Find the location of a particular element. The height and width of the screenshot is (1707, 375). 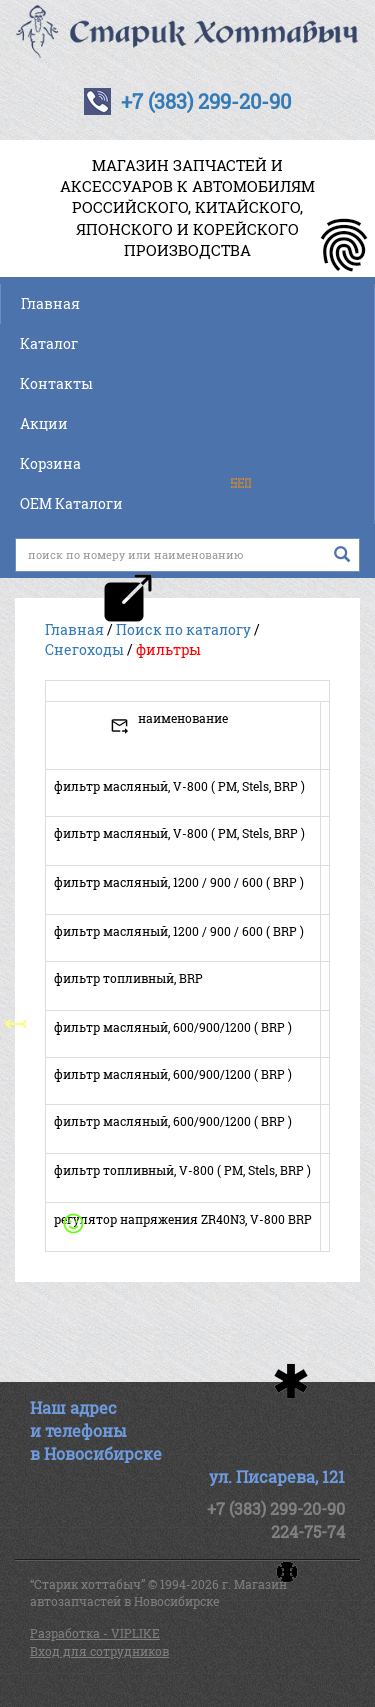

access search engine optimization tools is located at coordinates (241, 483).